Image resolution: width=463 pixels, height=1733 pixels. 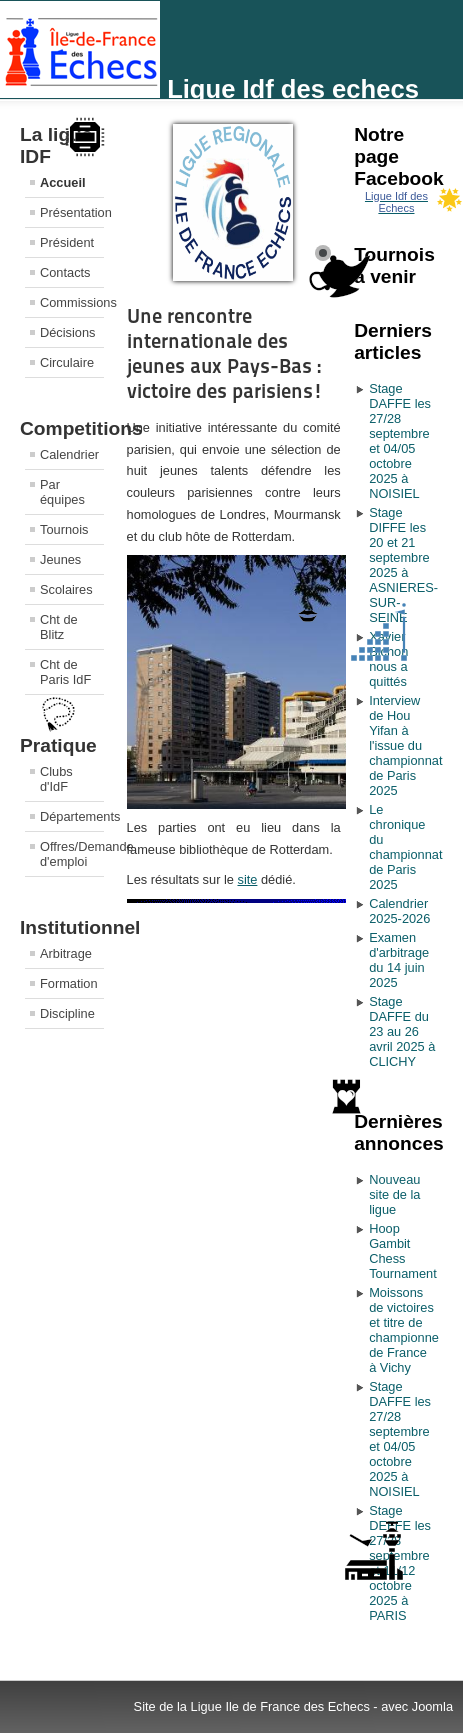 What do you see at coordinates (340, 277) in the screenshot?
I see `access wish or bonus features` at bounding box center [340, 277].